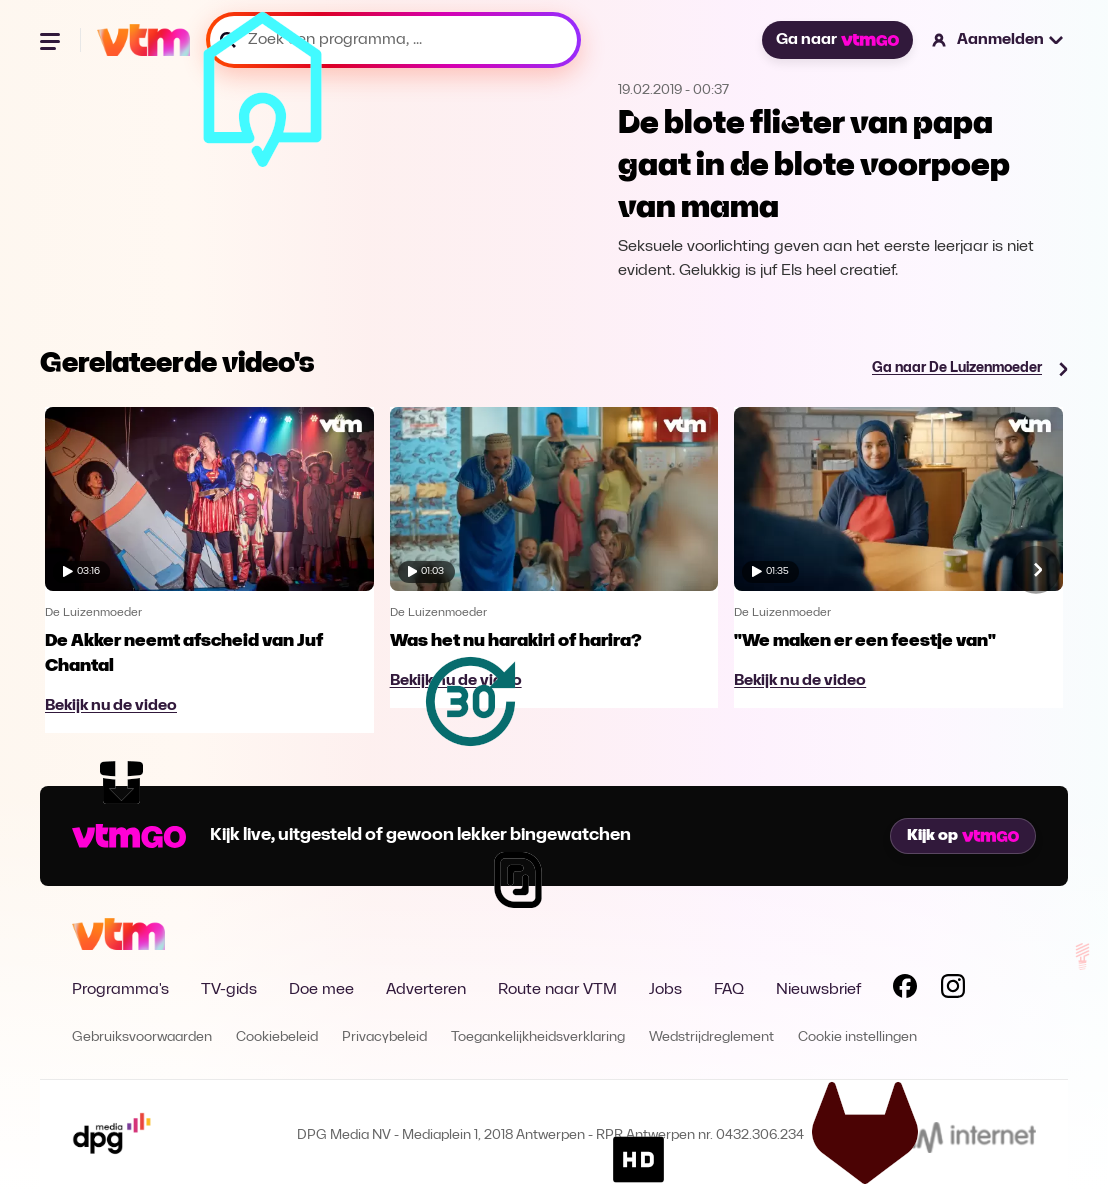 The image size is (1108, 1193). Describe the element at coordinates (470, 701) in the screenshot. I see `skip forward 30 seconds` at that location.